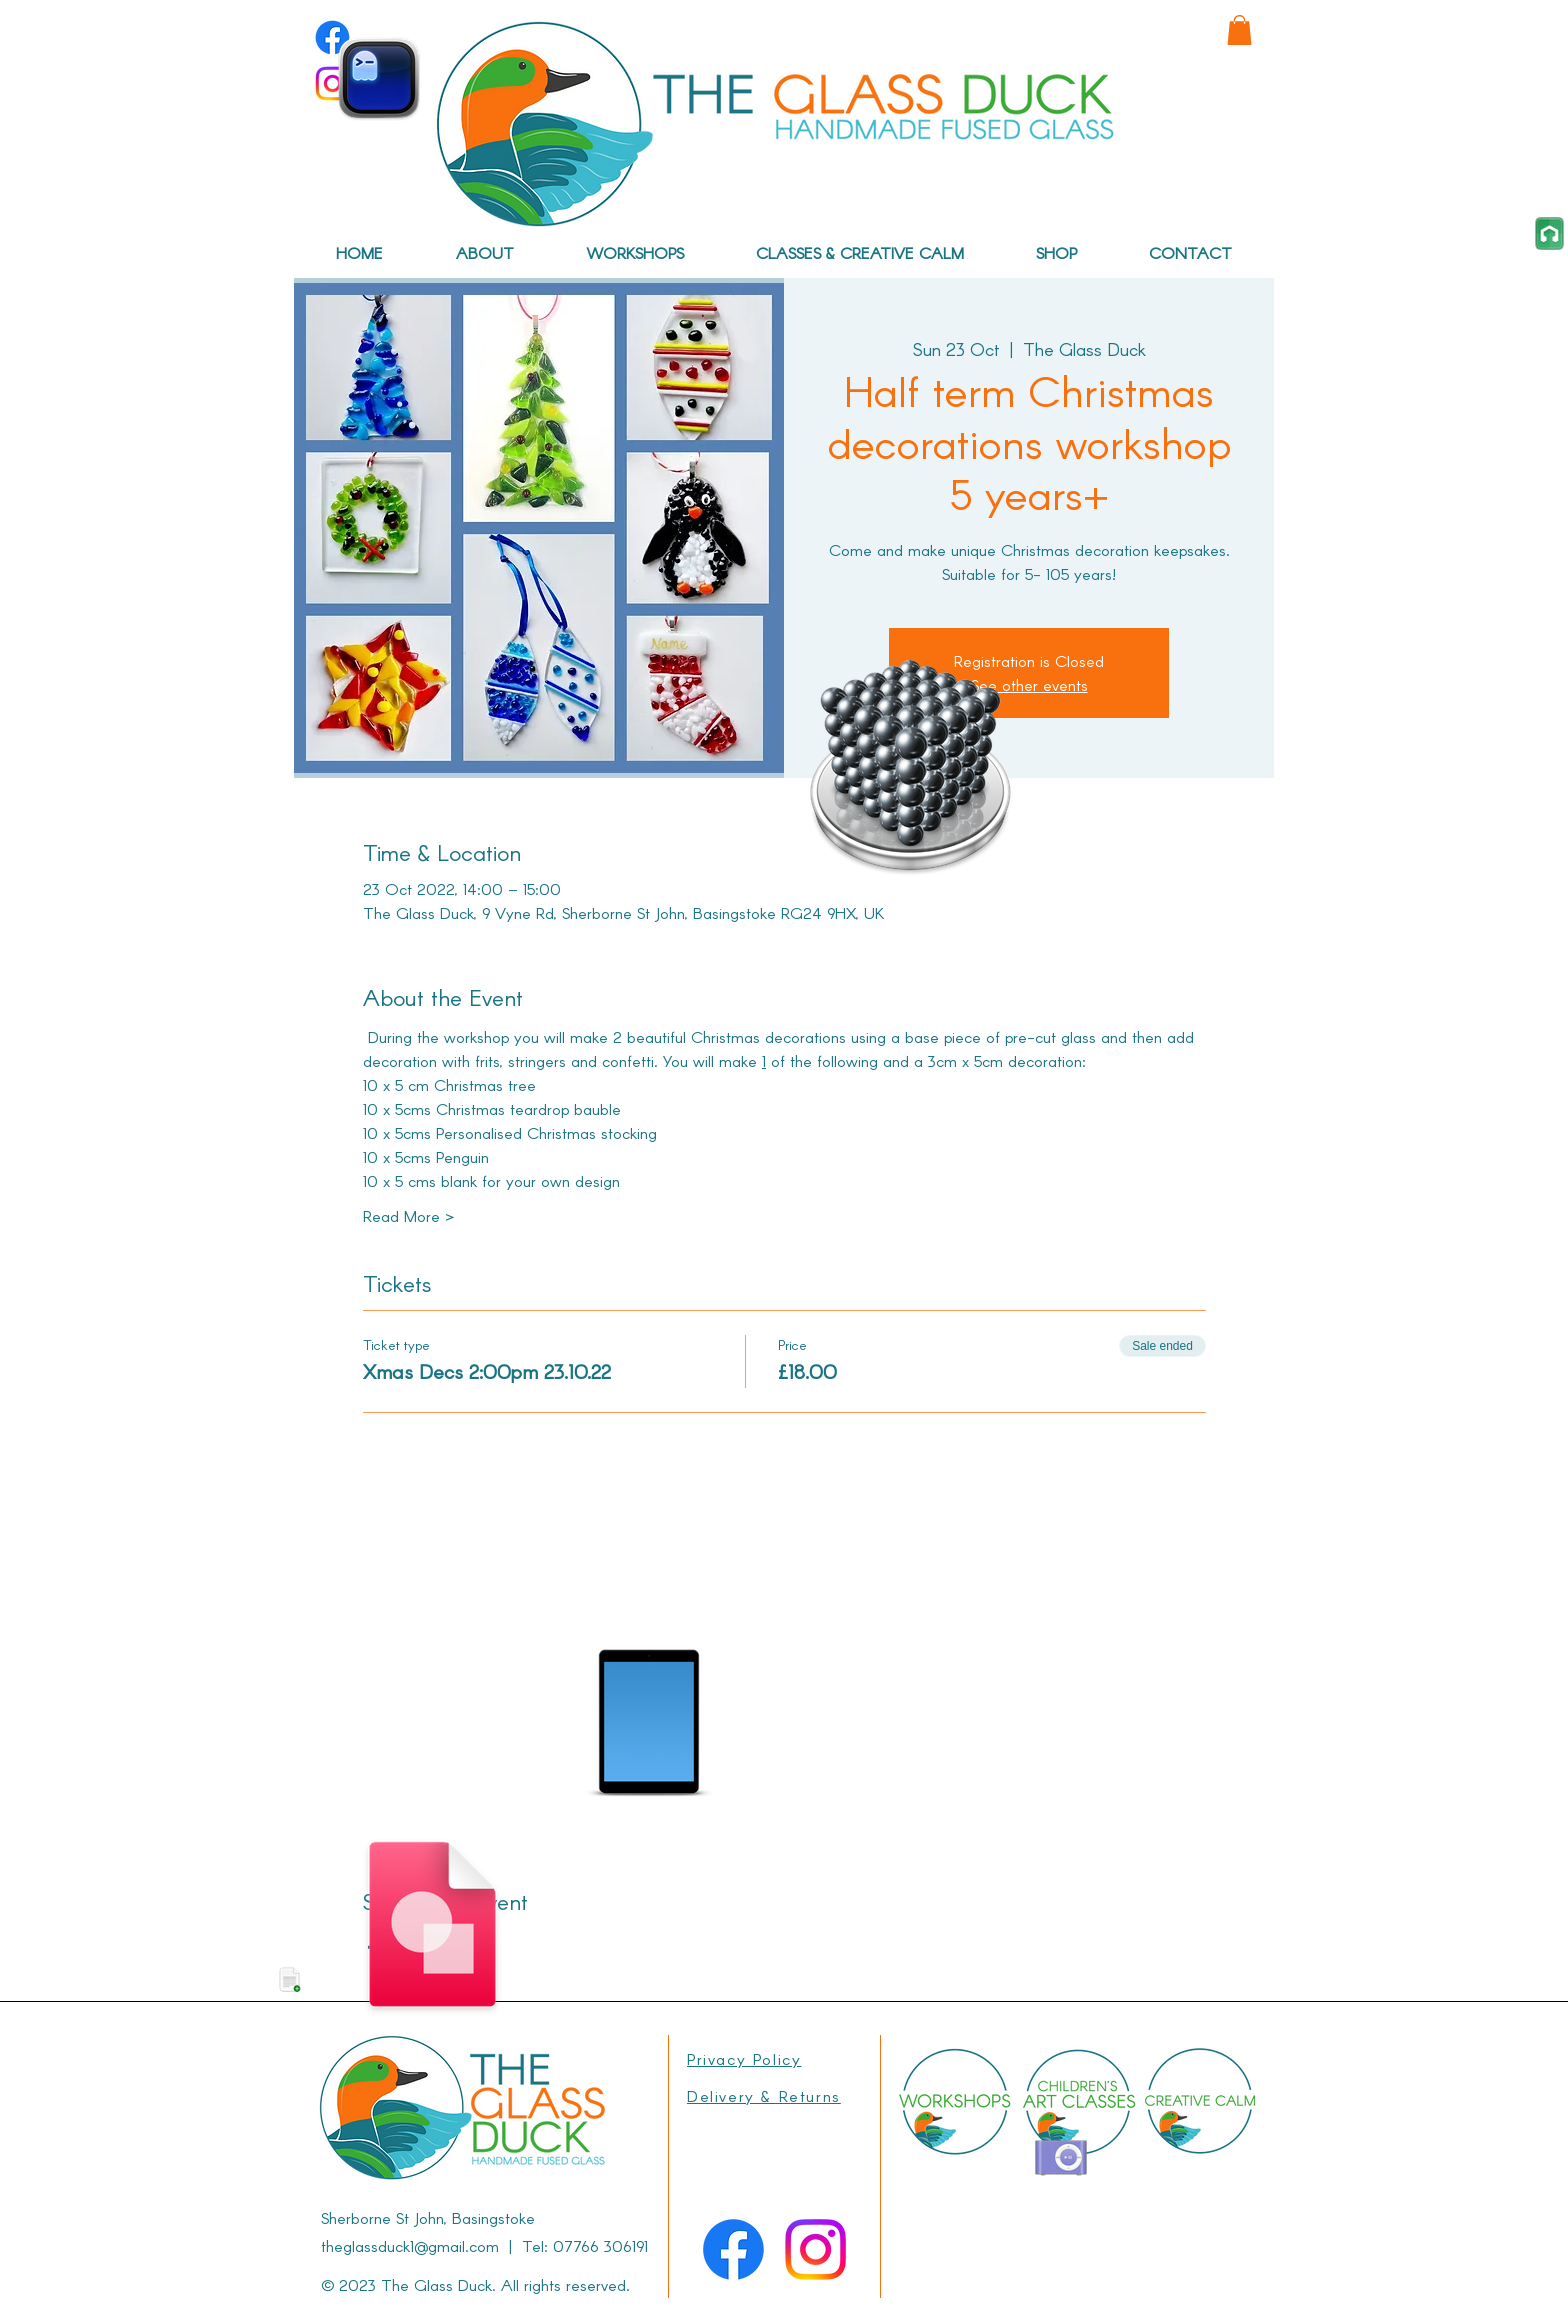 The width and height of the screenshot is (1568, 2316). What do you see at coordinates (910, 768) in the screenshot?
I see `access Xsan storage area network settings` at bounding box center [910, 768].